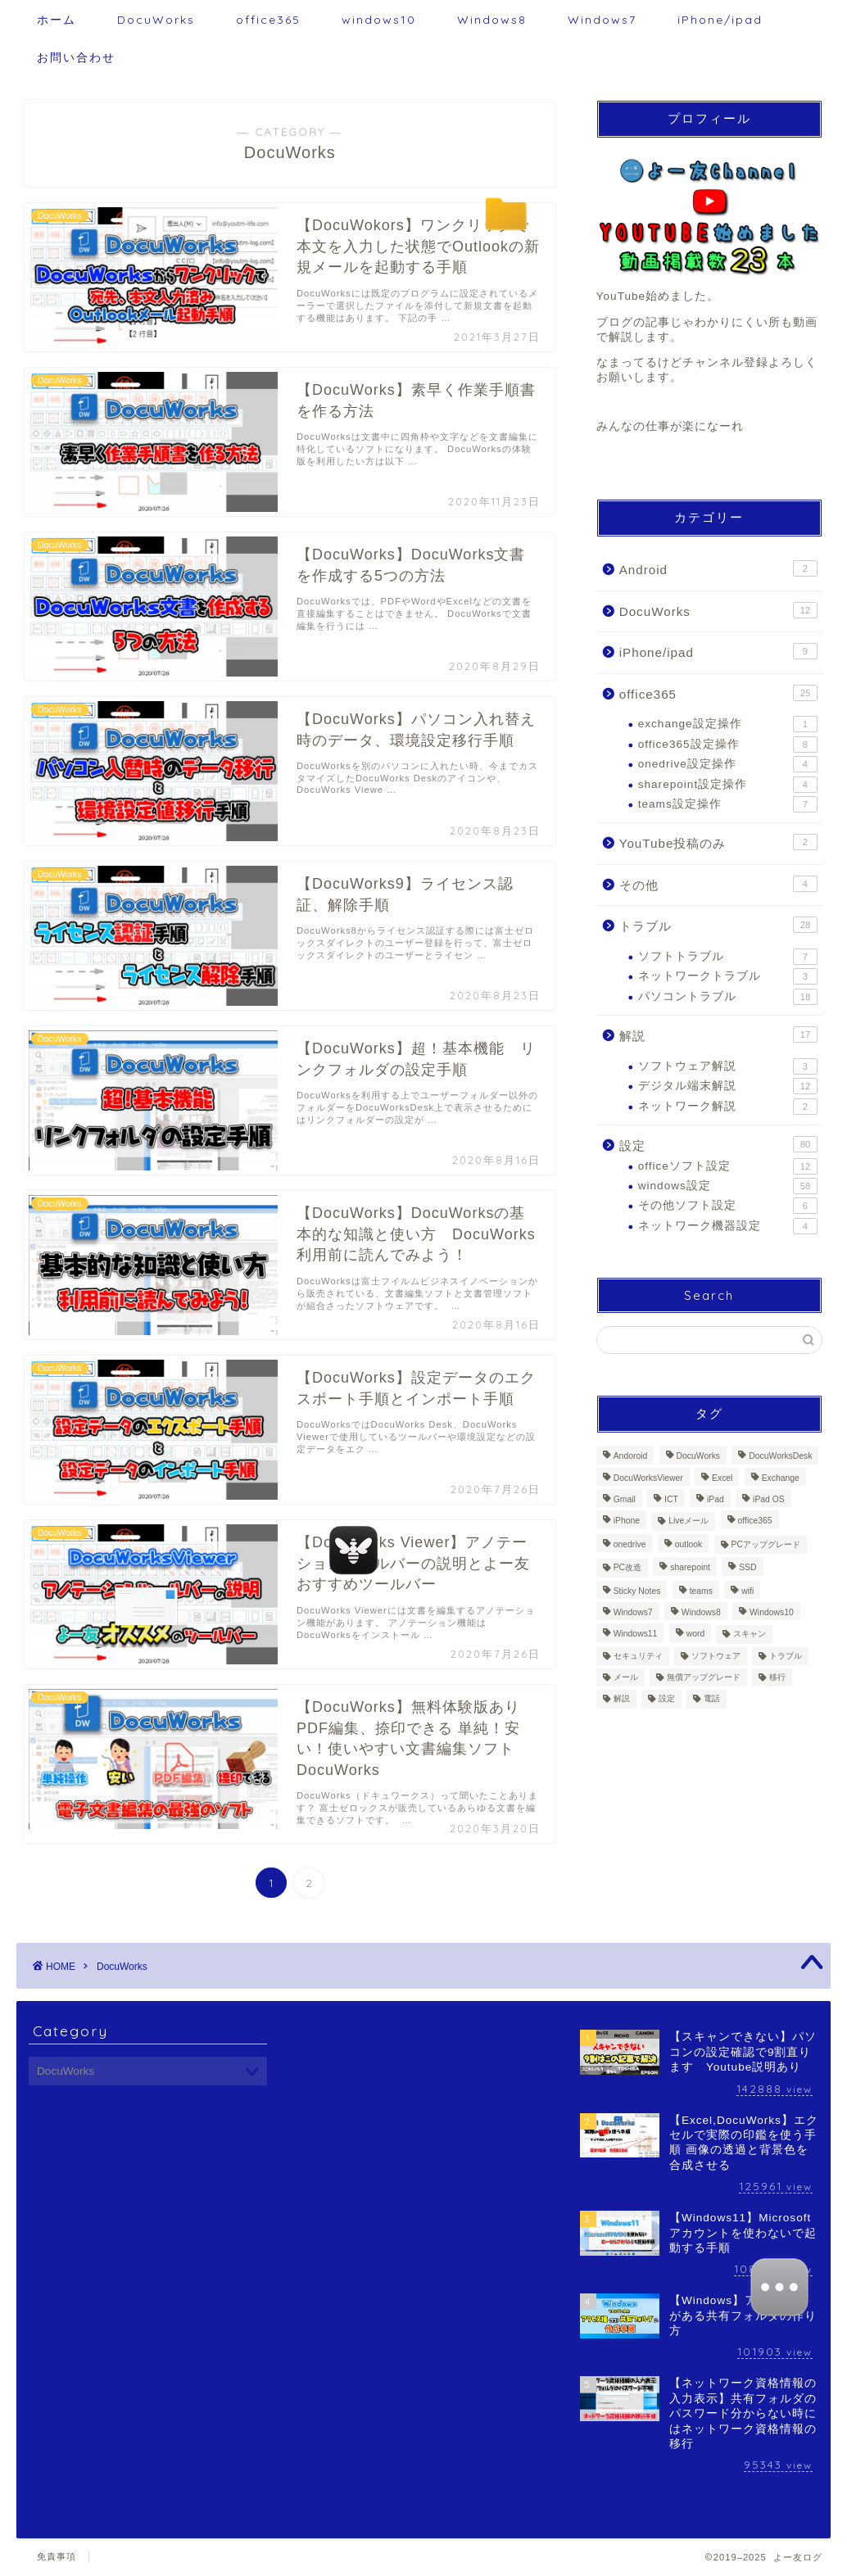  I want to click on open additional menu options, so click(779, 2288).